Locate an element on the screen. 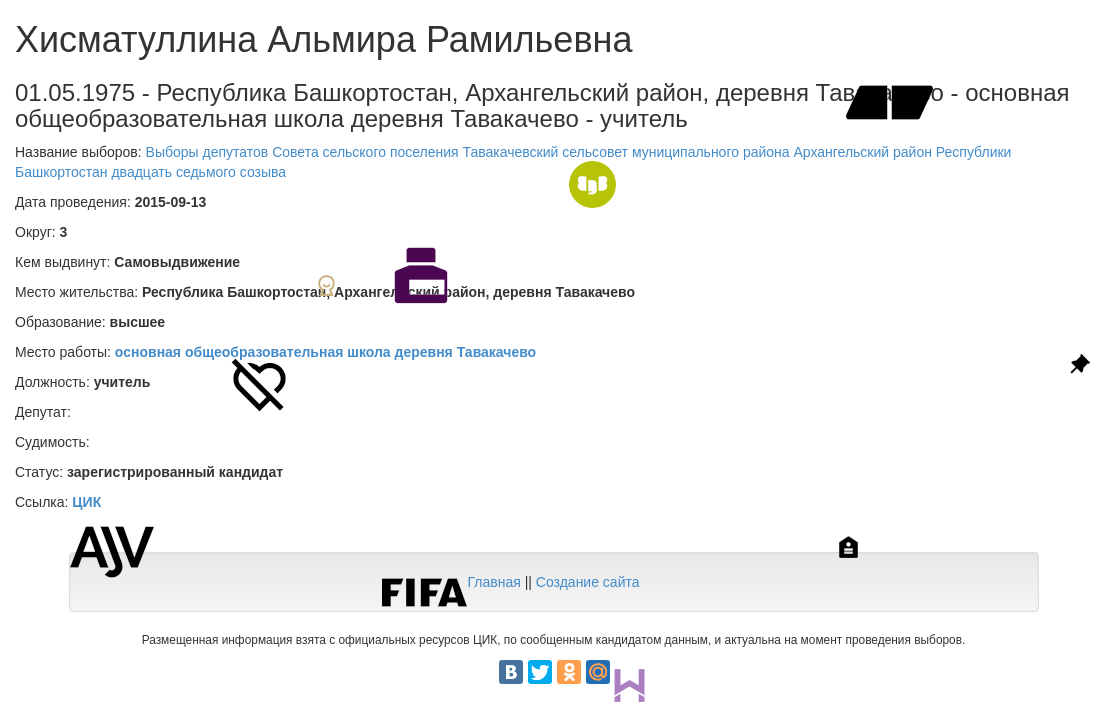  wirsindhandwerk brand logo is located at coordinates (629, 685).